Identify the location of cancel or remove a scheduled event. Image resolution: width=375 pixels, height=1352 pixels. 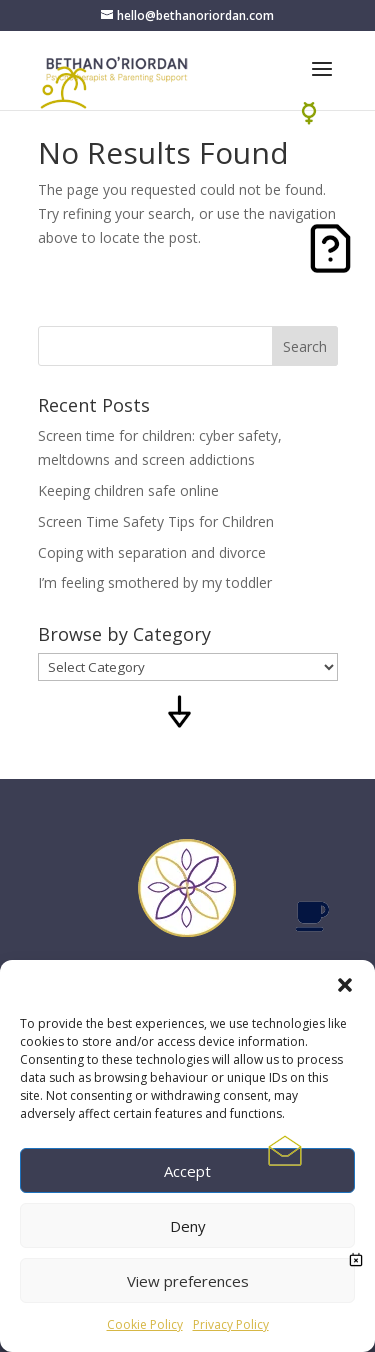
(356, 1260).